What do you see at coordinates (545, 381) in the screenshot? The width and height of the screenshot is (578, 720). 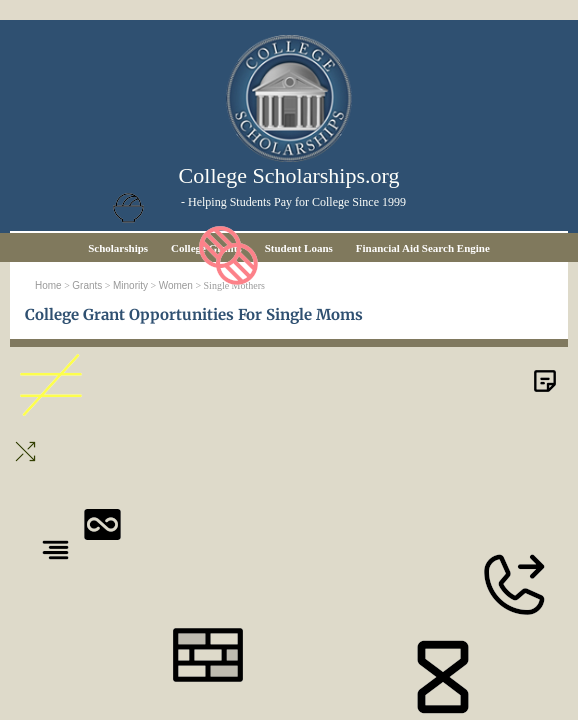 I see `create a new note` at bounding box center [545, 381].